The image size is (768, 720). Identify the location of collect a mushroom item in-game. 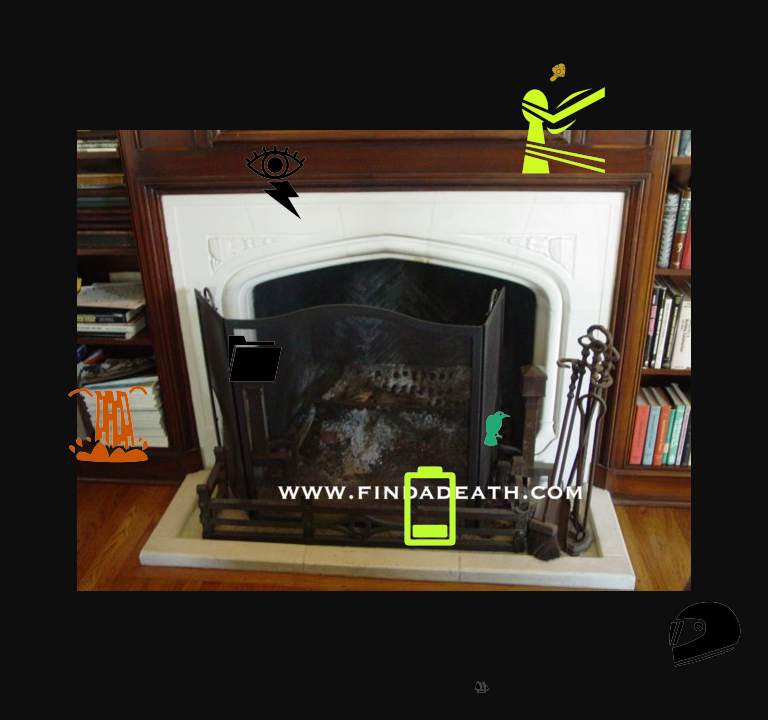
(557, 72).